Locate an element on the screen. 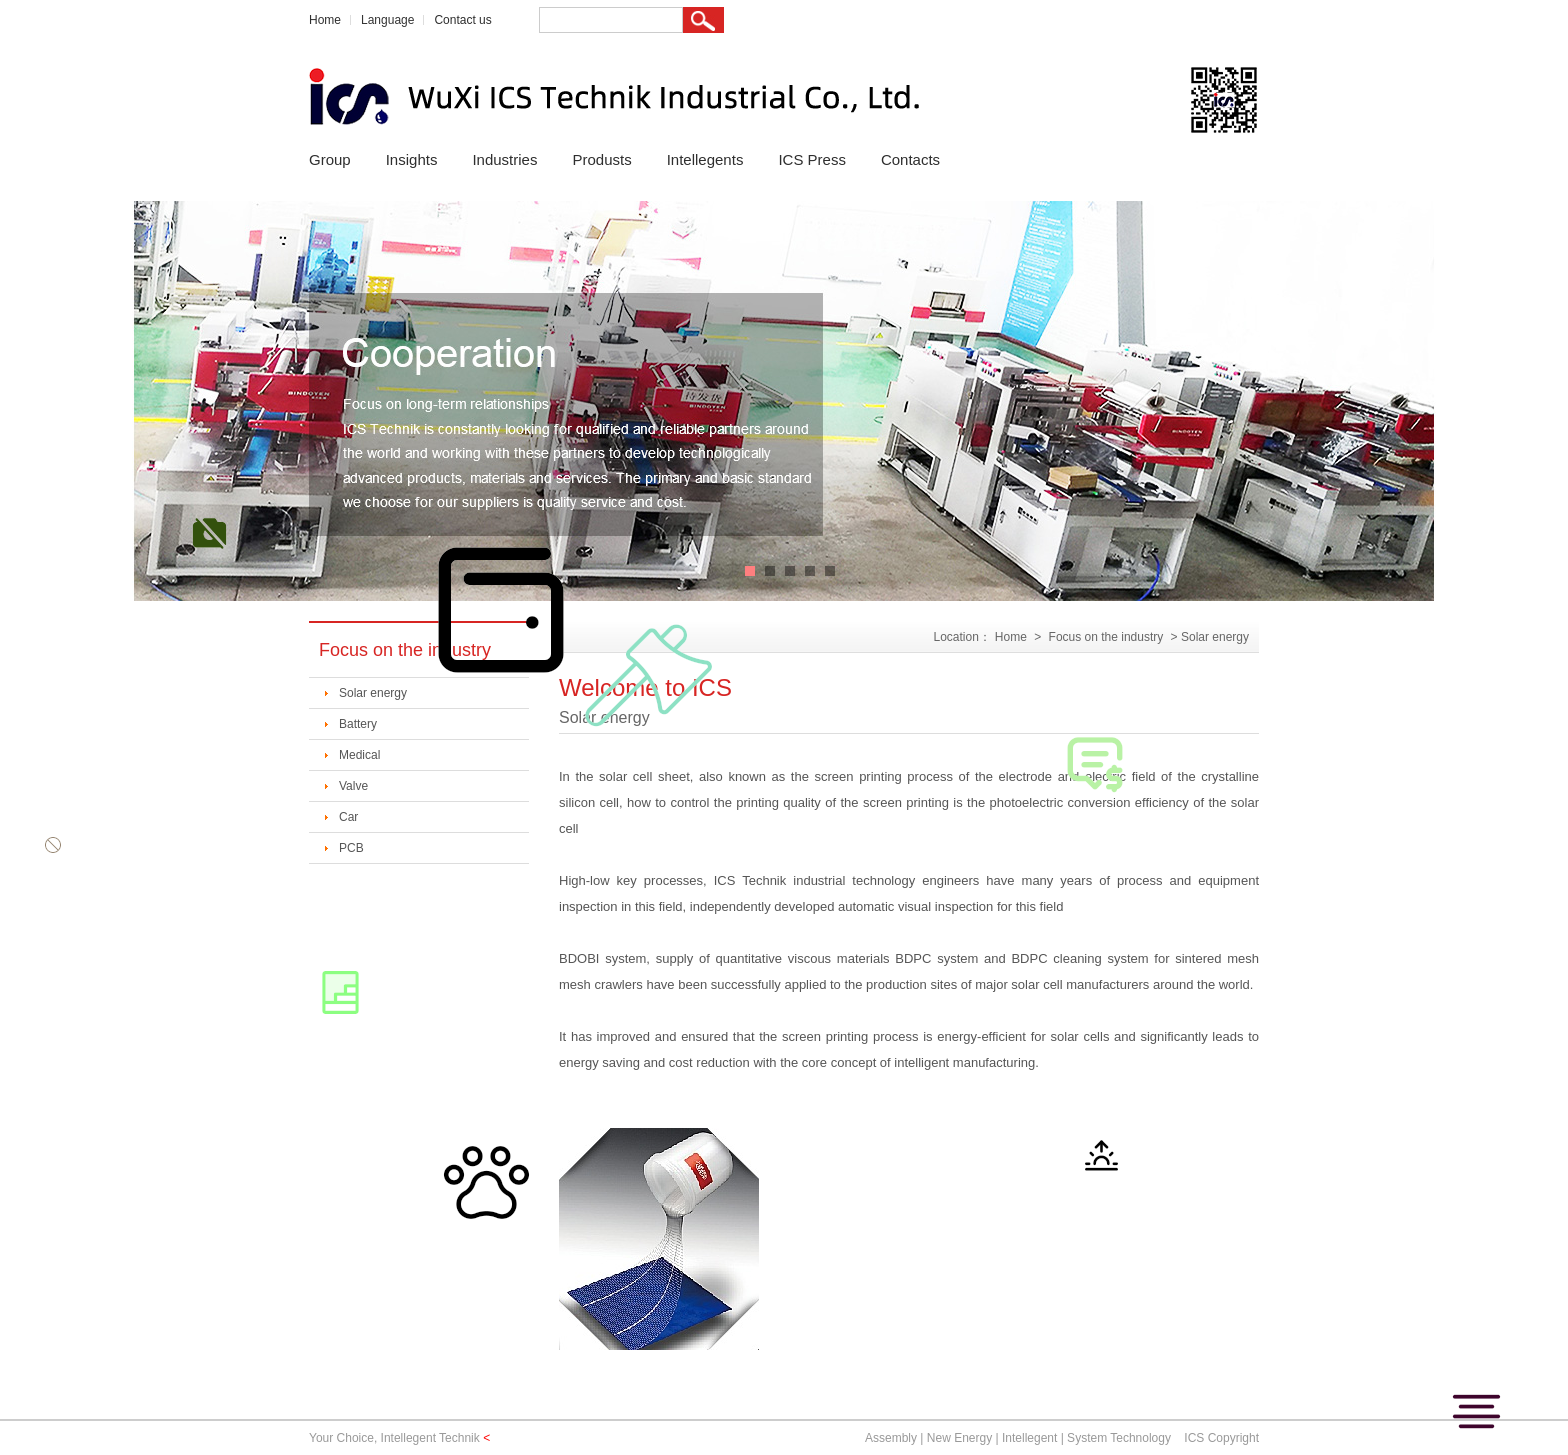 The height and width of the screenshot is (1455, 1568). camera is disabled or turned off is located at coordinates (209, 533).